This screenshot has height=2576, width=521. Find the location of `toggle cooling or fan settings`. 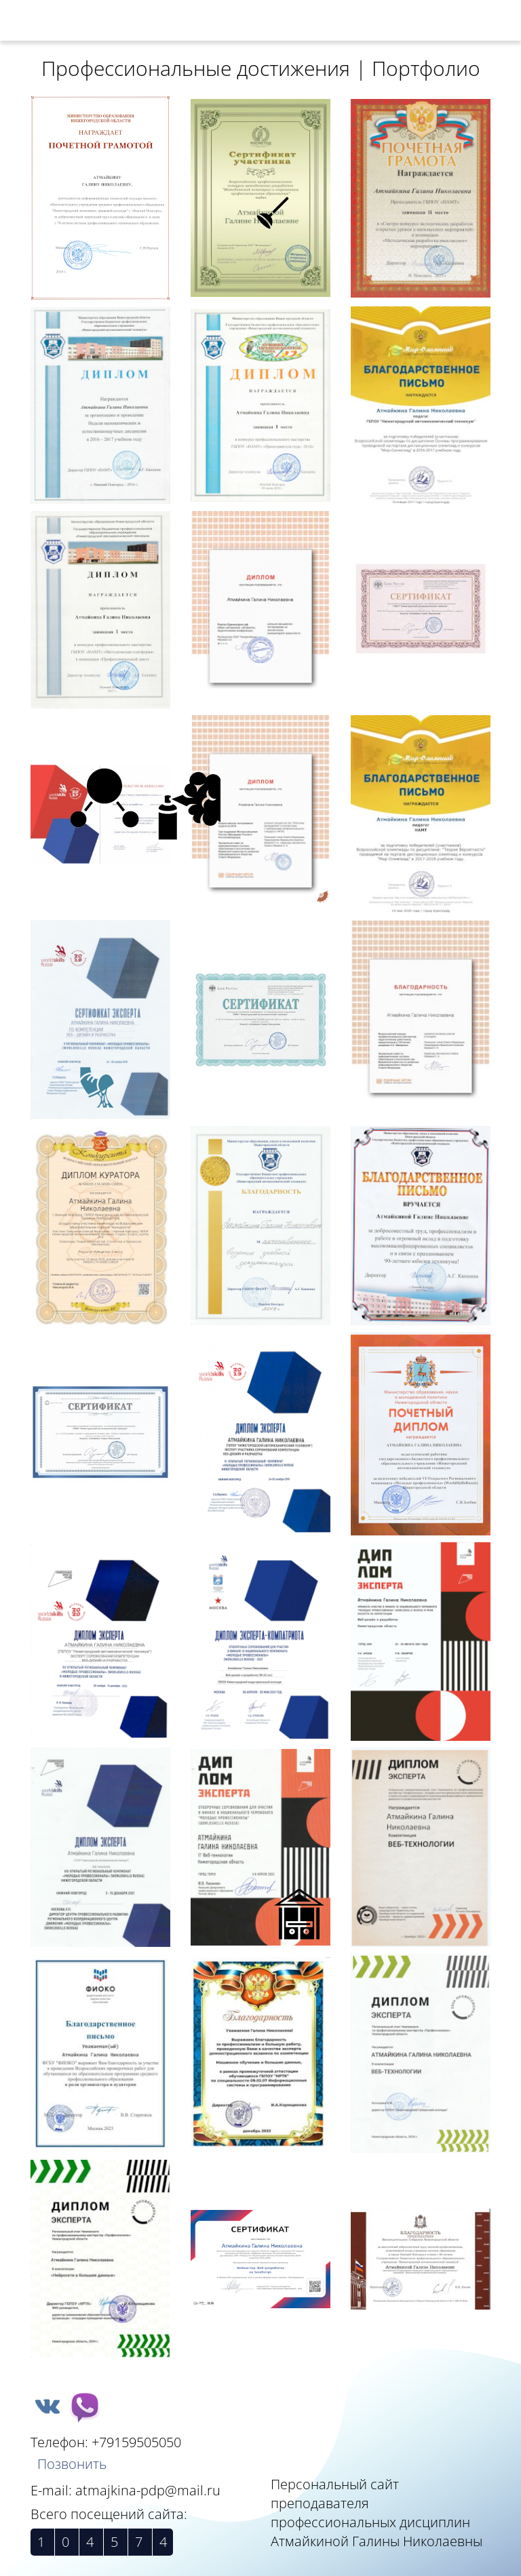

toggle cooling or fan settings is located at coordinates (323, 897).